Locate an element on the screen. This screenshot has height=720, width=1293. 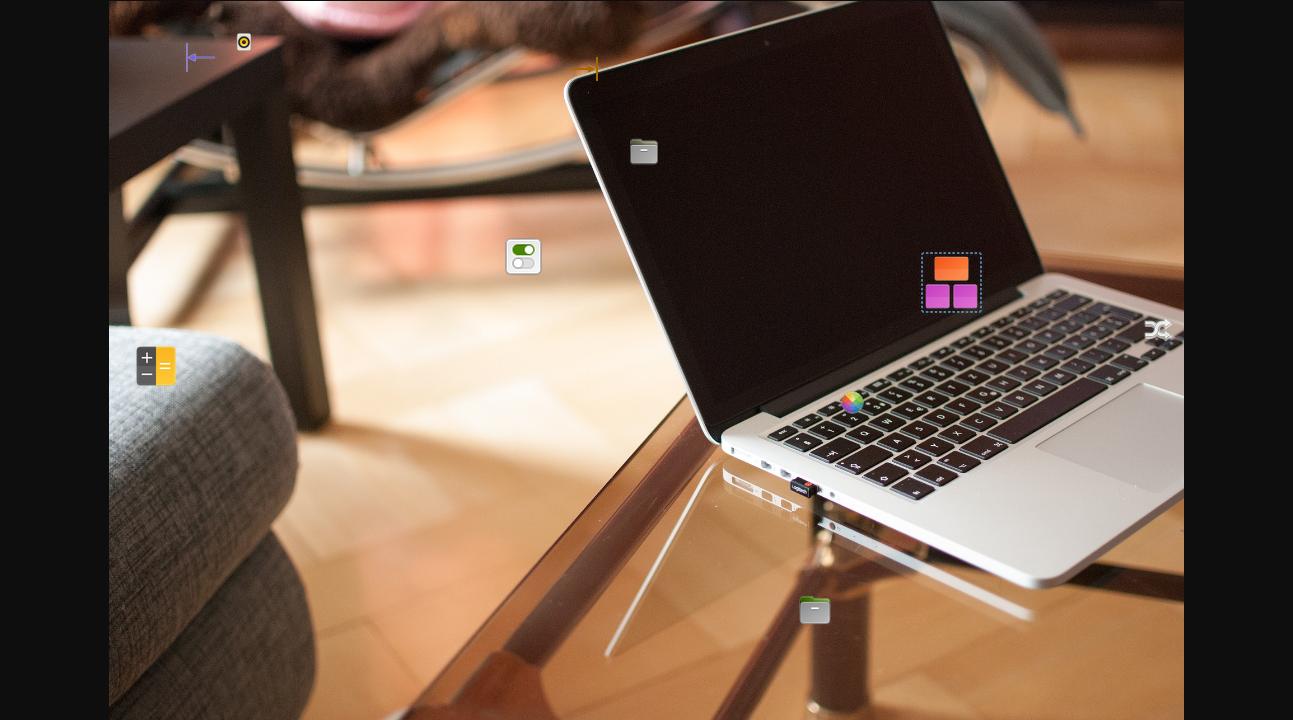
open color management settings is located at coordinates (852, 402).